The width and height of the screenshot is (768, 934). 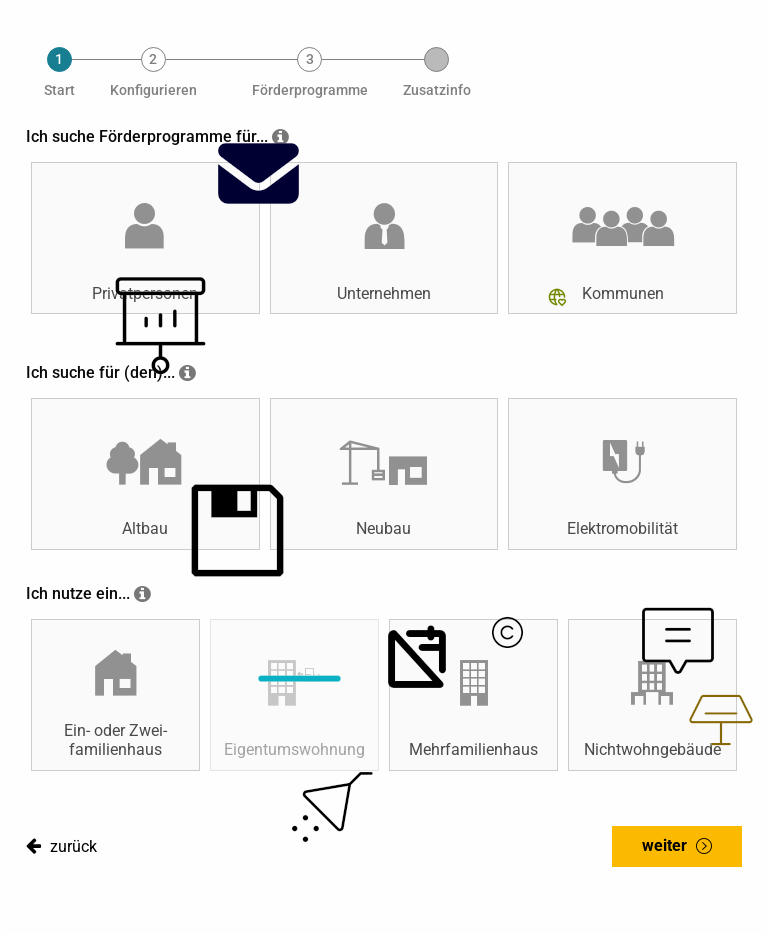 What do you see at coordinates (507, 632) in the screenshot?
I see `indicates copyrighted content` at bounding box center [507, 632].